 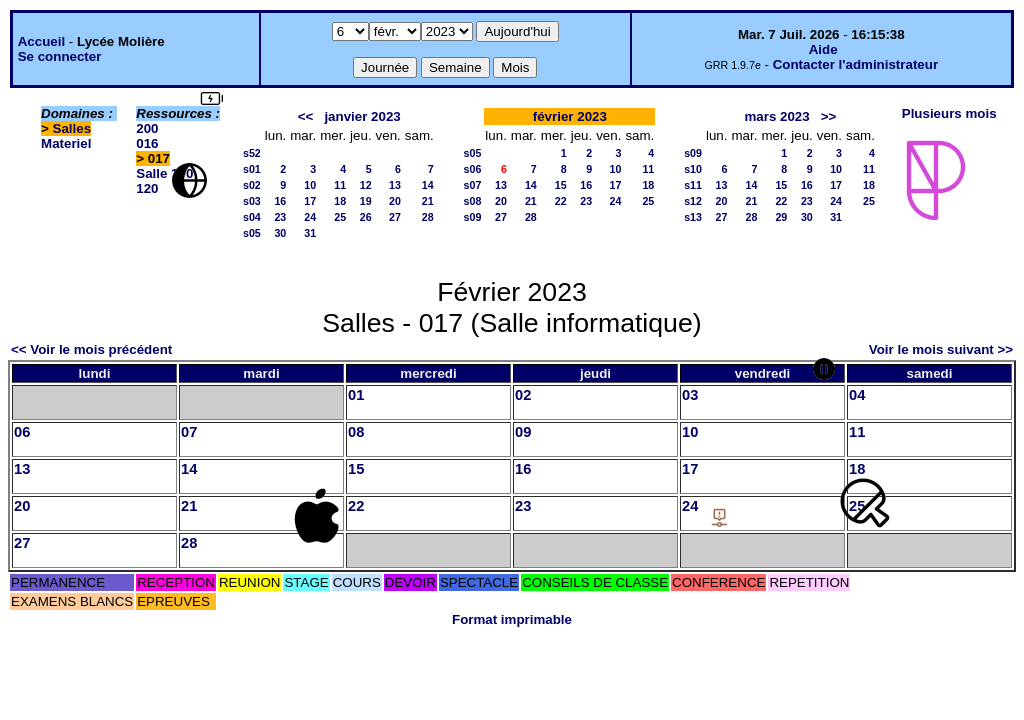 What do you see at coordinates (864, 502) in the screenshot?
I see `access table tennis or ping pong game` at bounding box center [864, 502].